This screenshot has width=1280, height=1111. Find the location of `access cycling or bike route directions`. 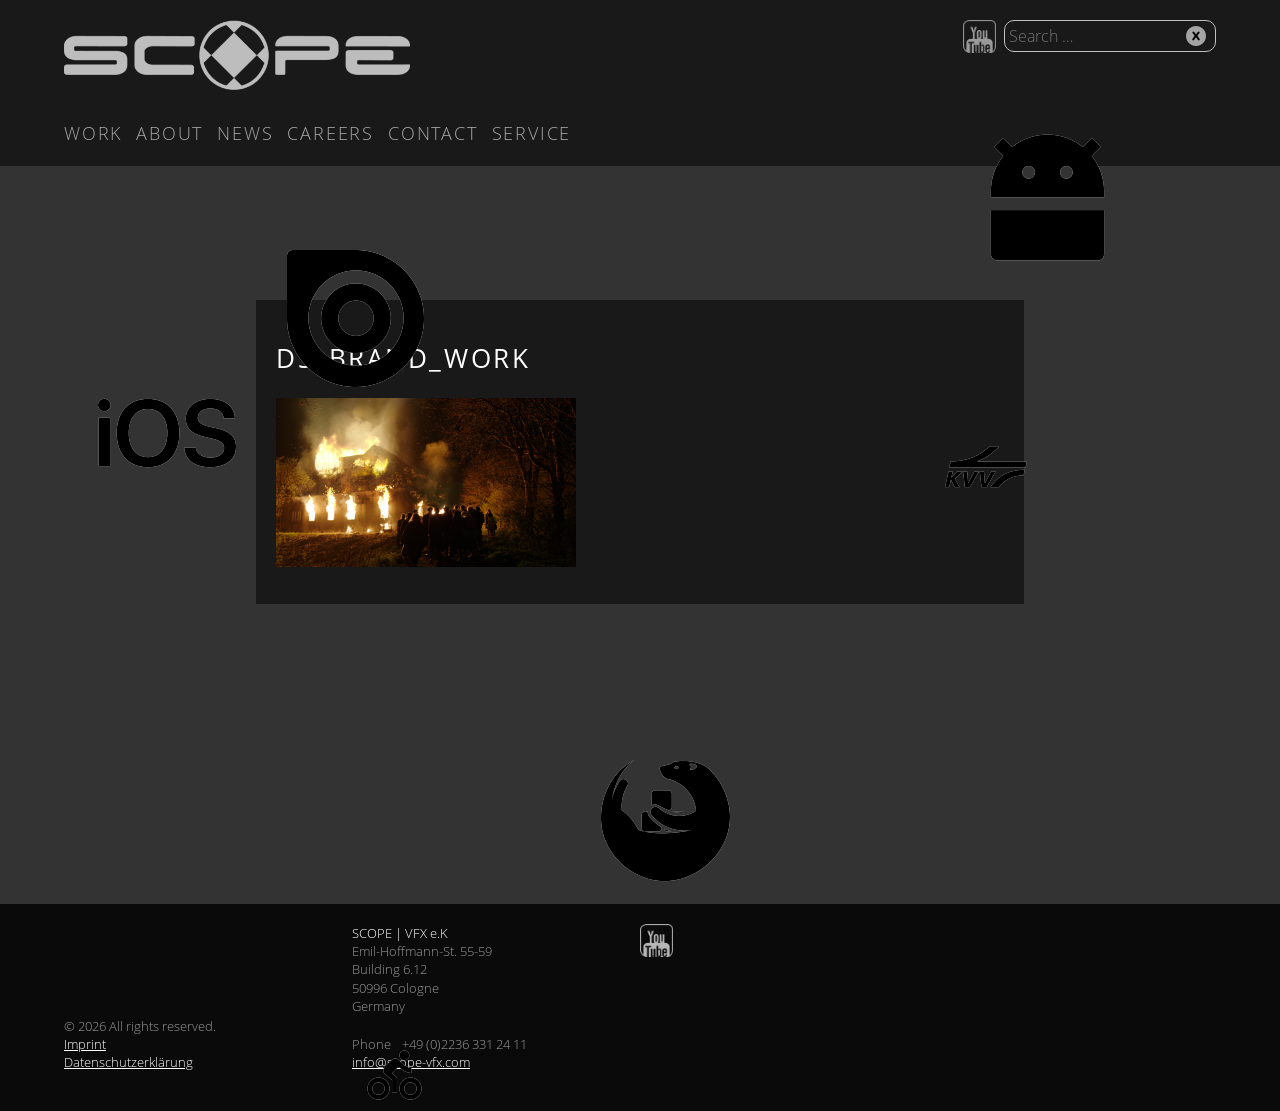

access cycling or bike route directions is located at coordinates (394, 1077).